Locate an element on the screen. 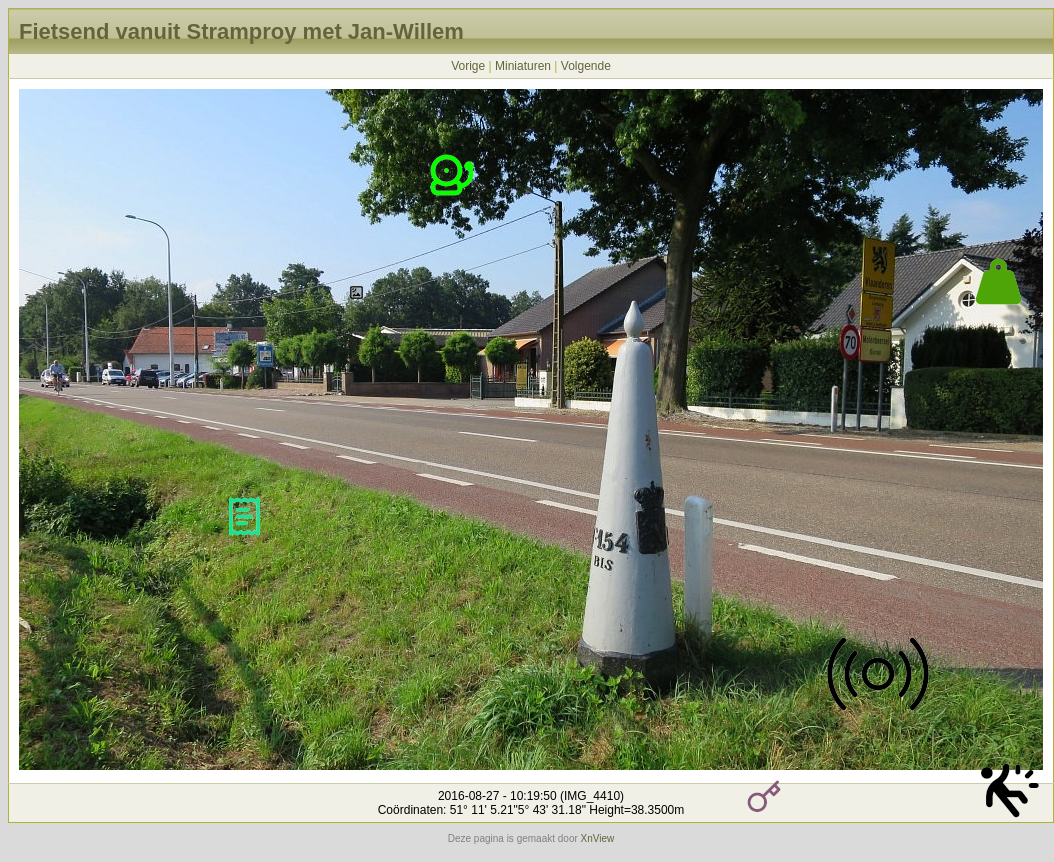 The width and height of the screenshot is (1054, 862). switch to satellite map view is located at coordinates (356, 292).